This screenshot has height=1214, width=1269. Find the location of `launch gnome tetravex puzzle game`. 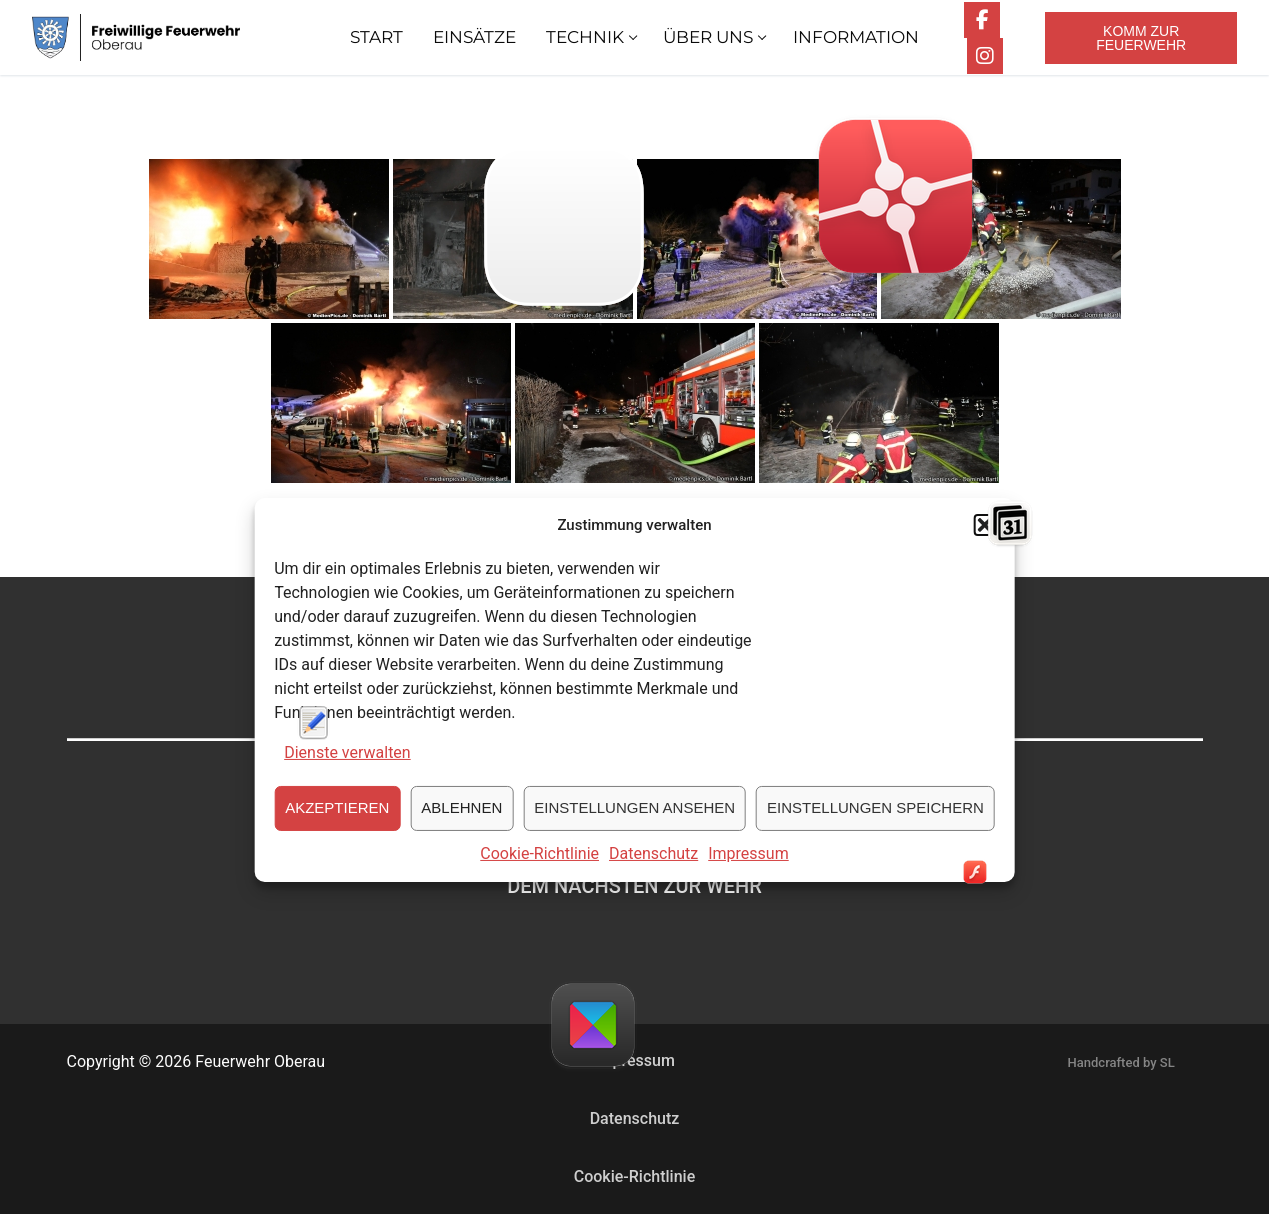

launch gnome tetravex puzzle game is located at coordinates (593, 1025).